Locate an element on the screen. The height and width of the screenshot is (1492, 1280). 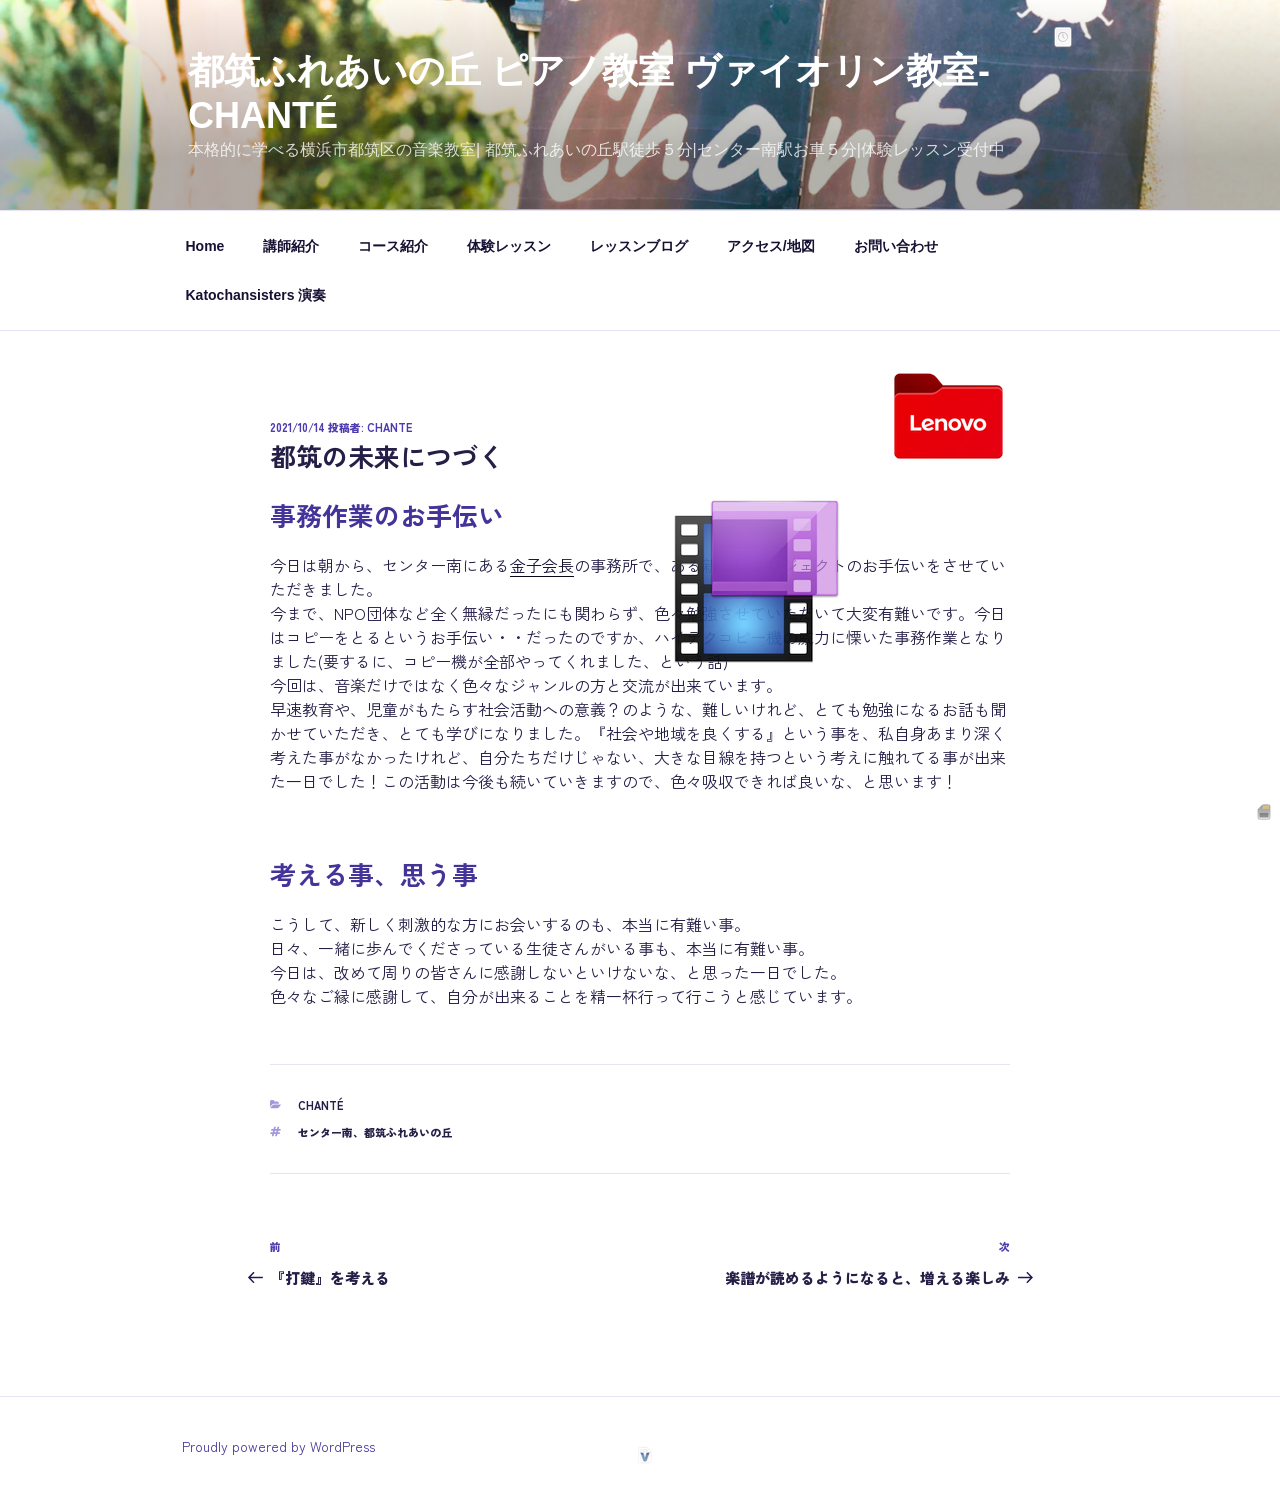
filter media library by type or category is located at coordinates (756, 580).